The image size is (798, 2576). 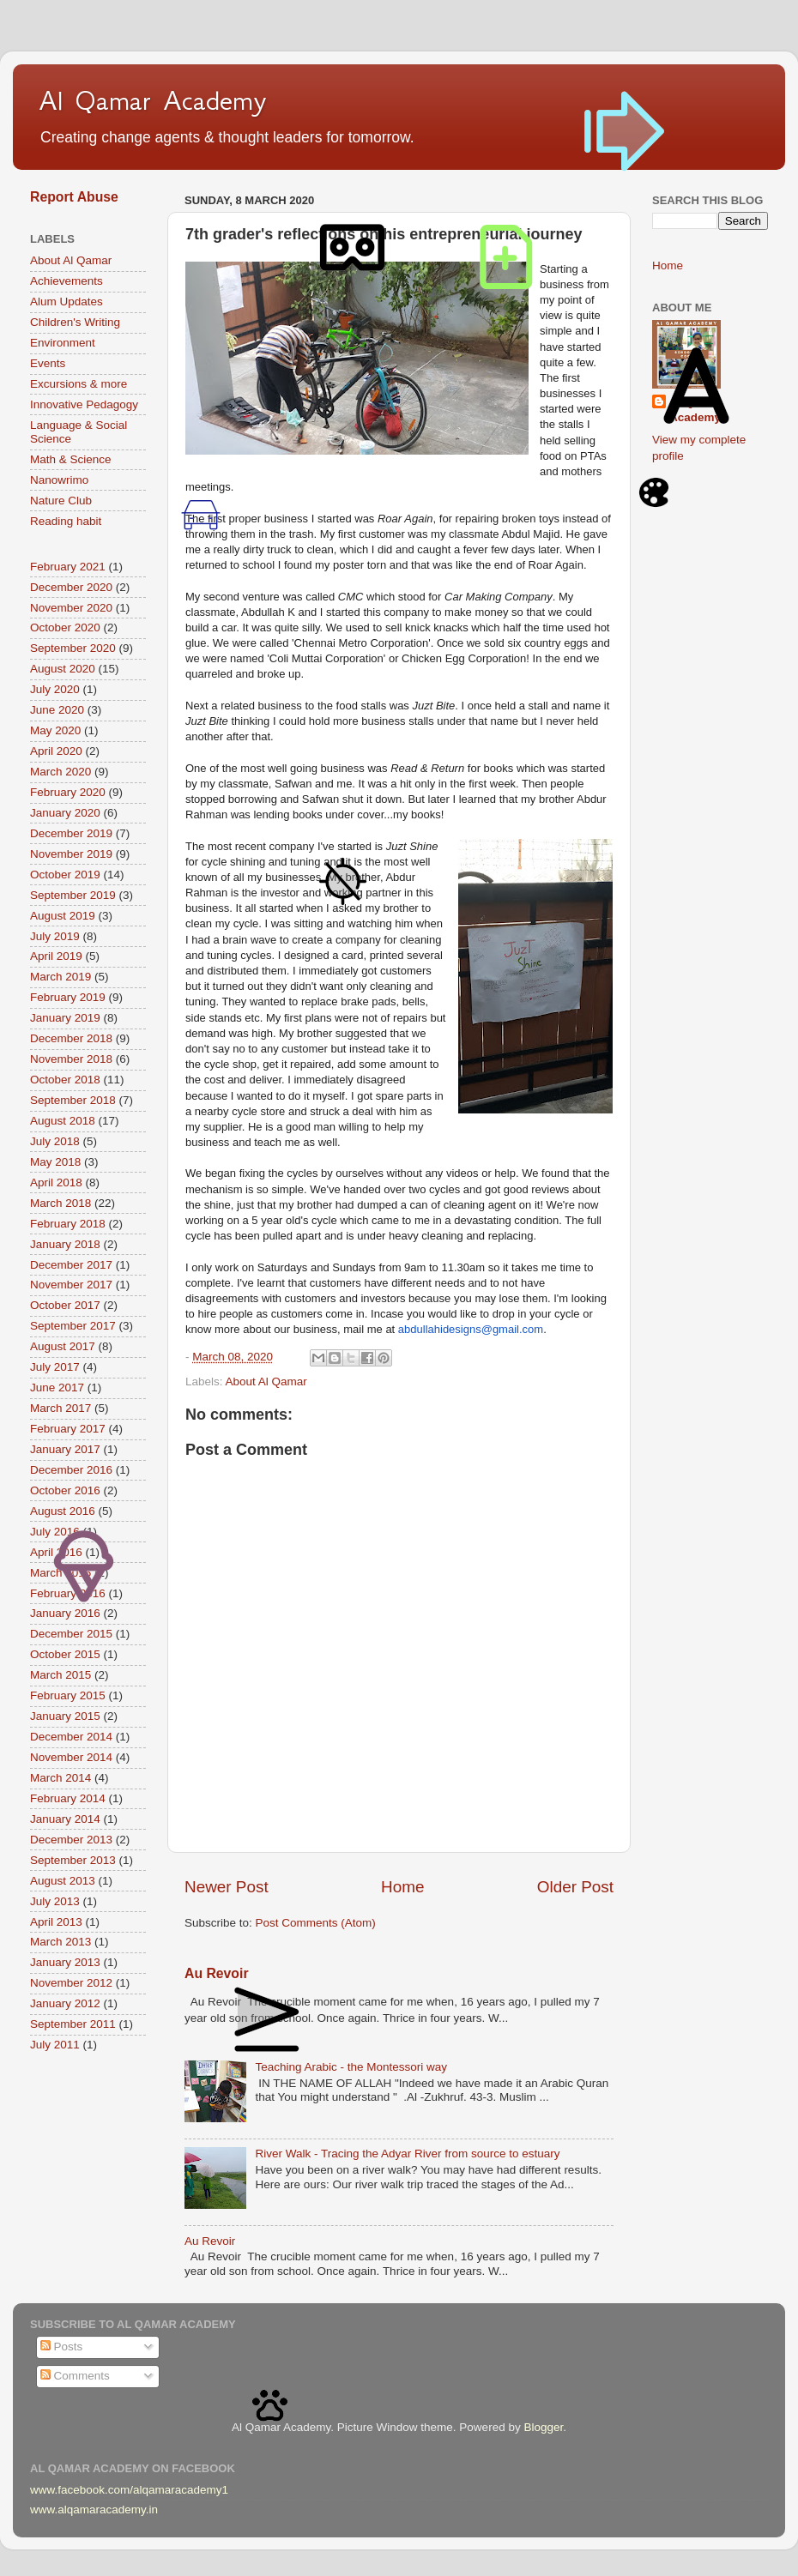 I want to click on location services disabled, so click(x=342, y=881).